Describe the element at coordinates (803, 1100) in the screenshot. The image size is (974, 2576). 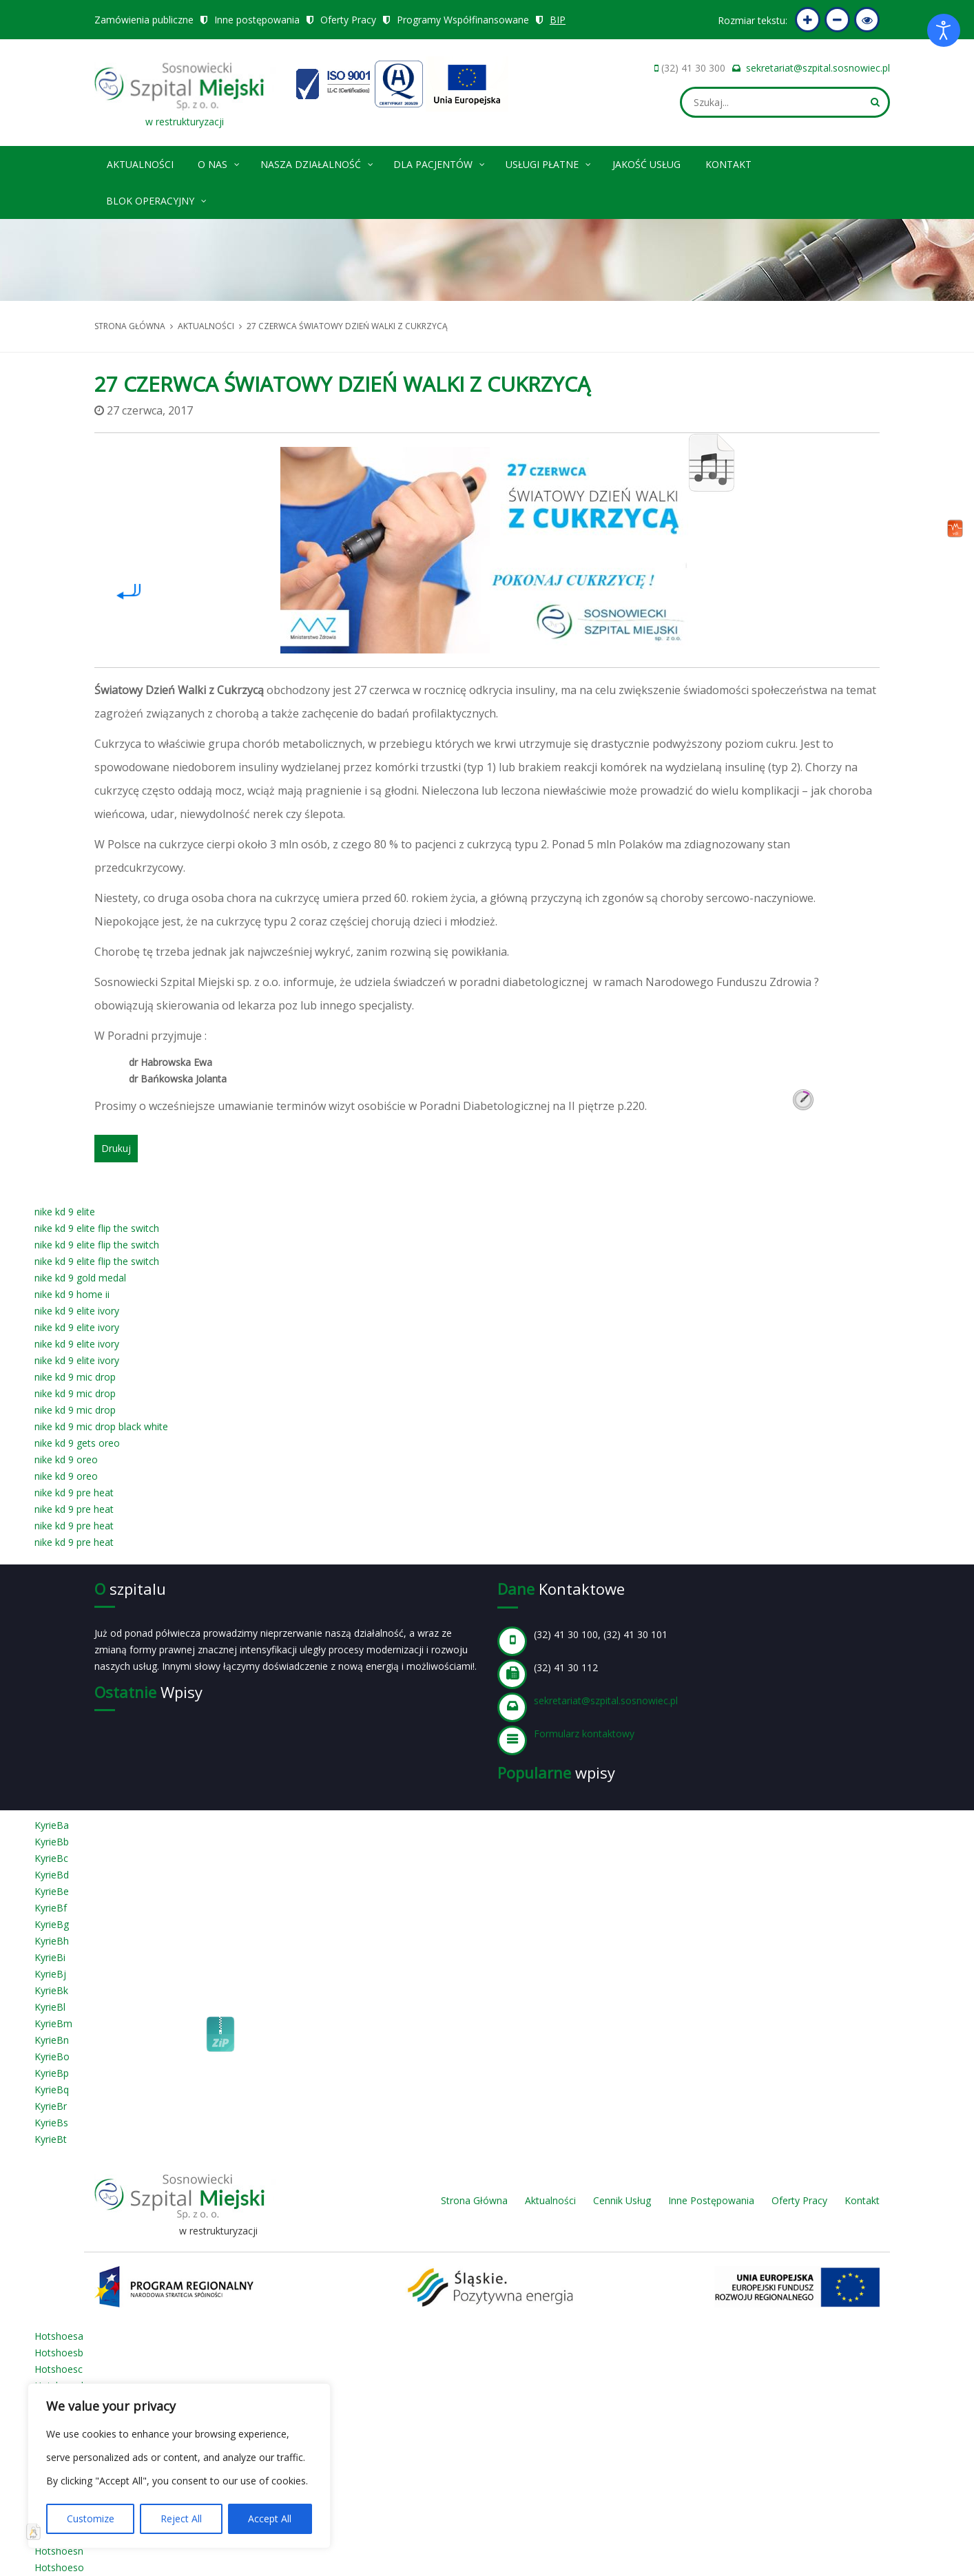
I see `launch sysprof system profiler` at that location.